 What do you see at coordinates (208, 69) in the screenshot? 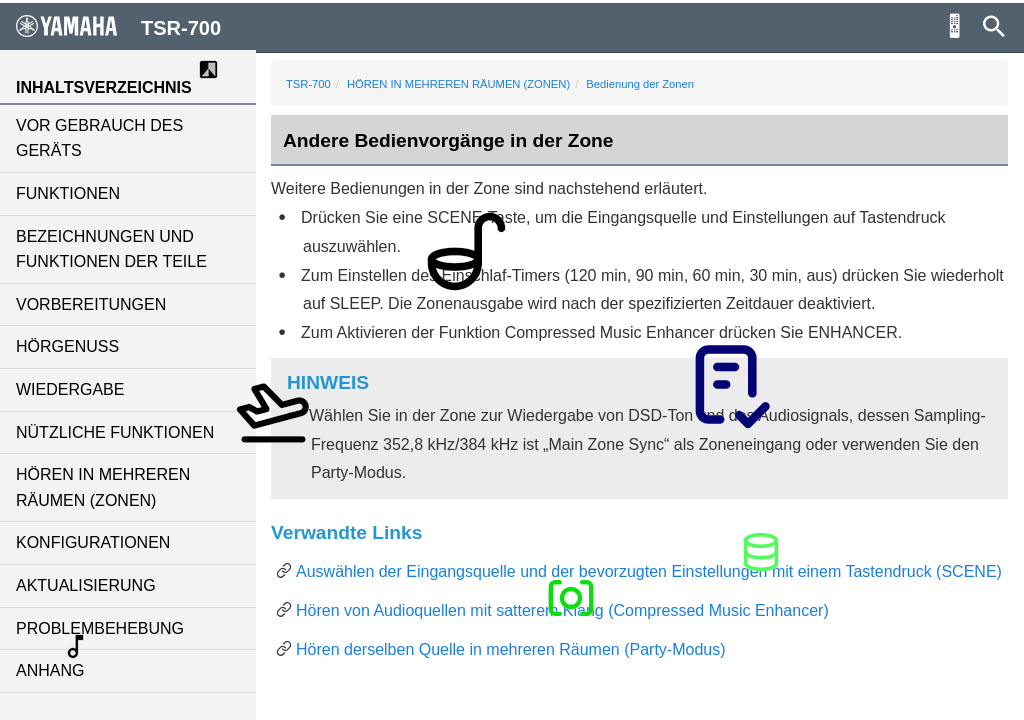
I see `apply black and white filter to image` at bounding box center [208, 69].